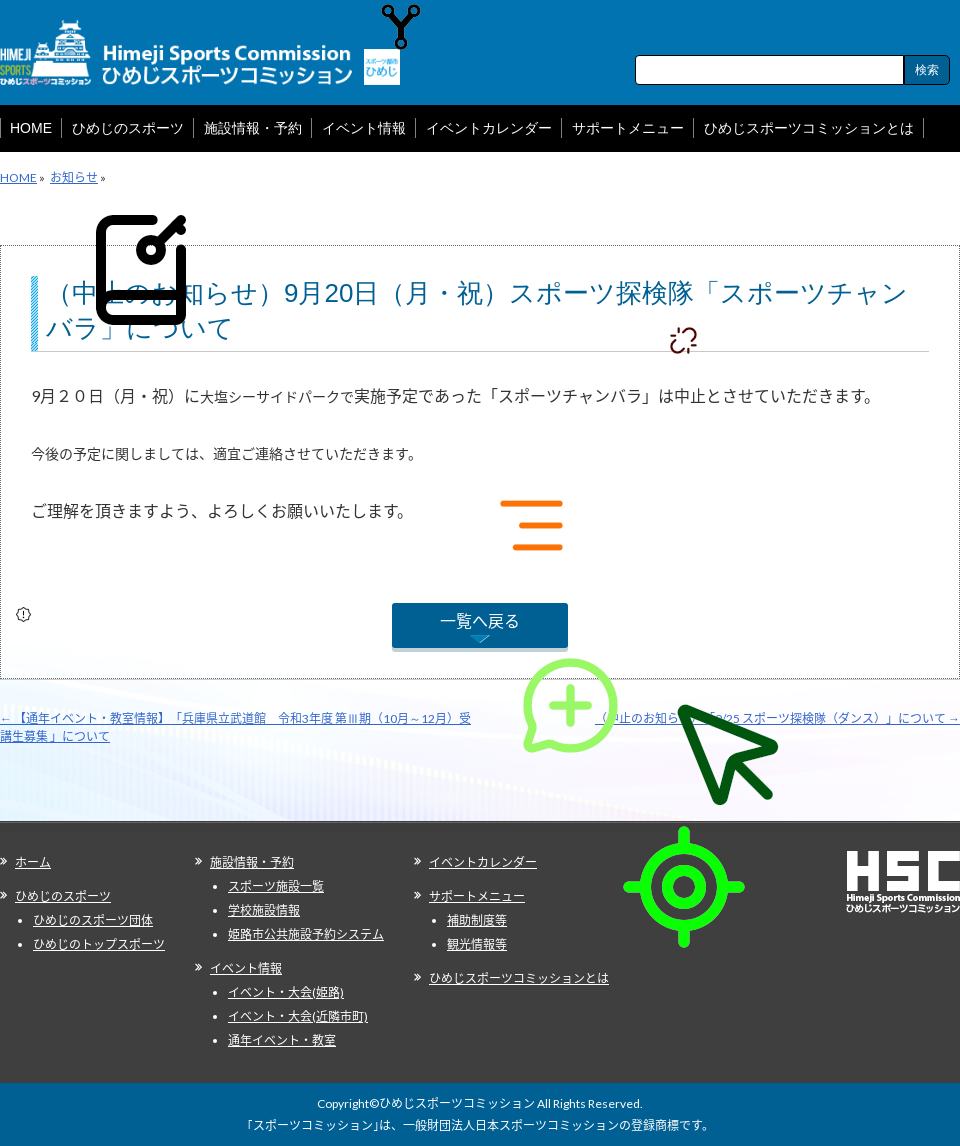 This screenshot has width=960, height=1146. I want to click on cursor or pointer indicator, so click(730, 757).